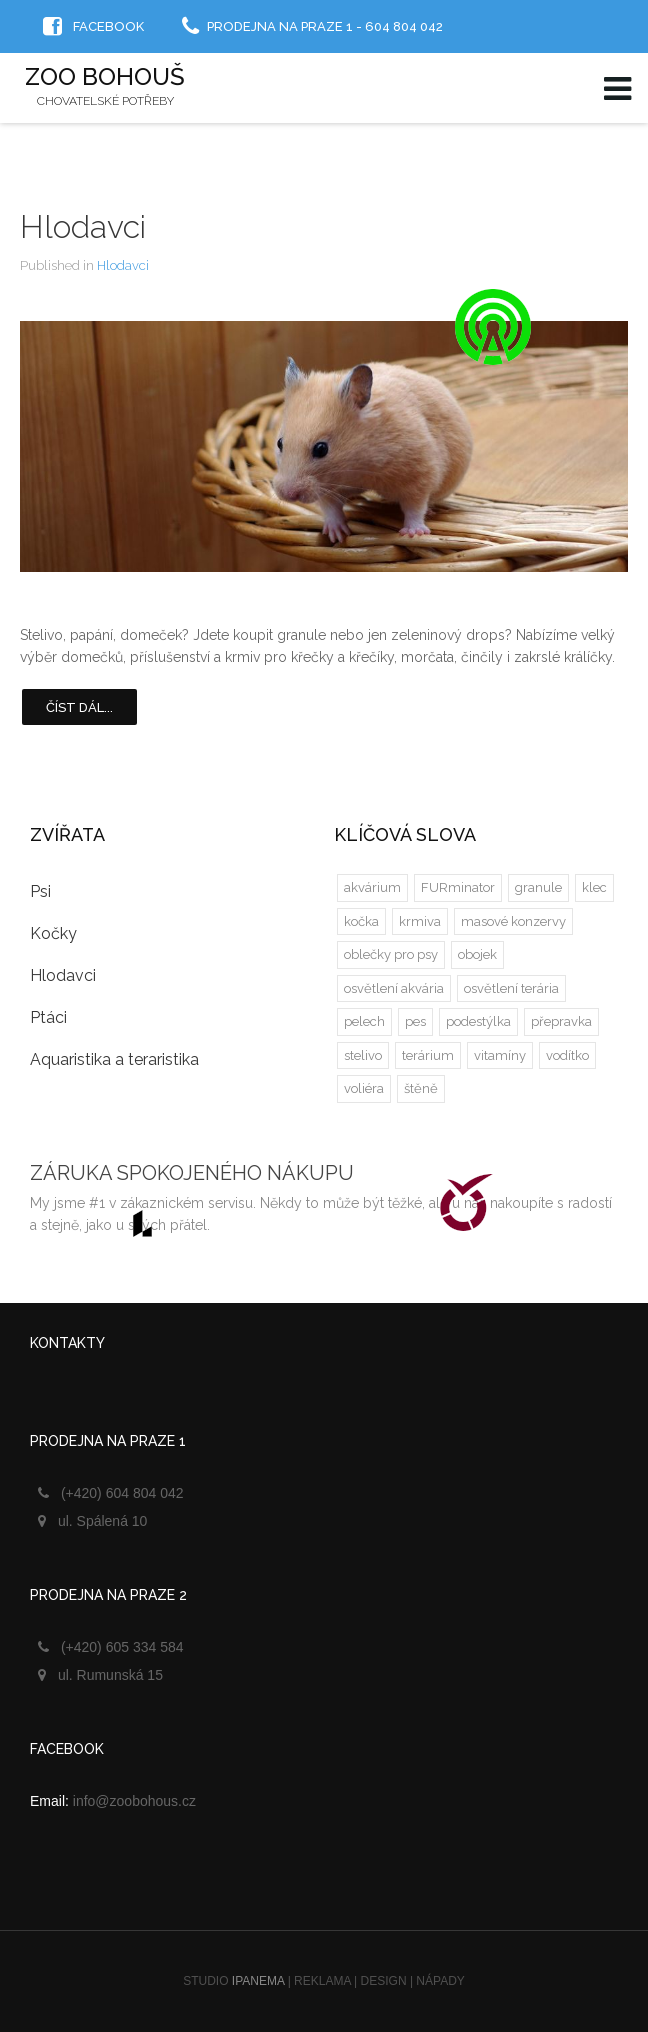 This screenshot has height=2032, width=648. What do you see at coordinates (142, 1223) in the screenshot?
I see `lucid software company logo` at bounding box center [142, 1223].